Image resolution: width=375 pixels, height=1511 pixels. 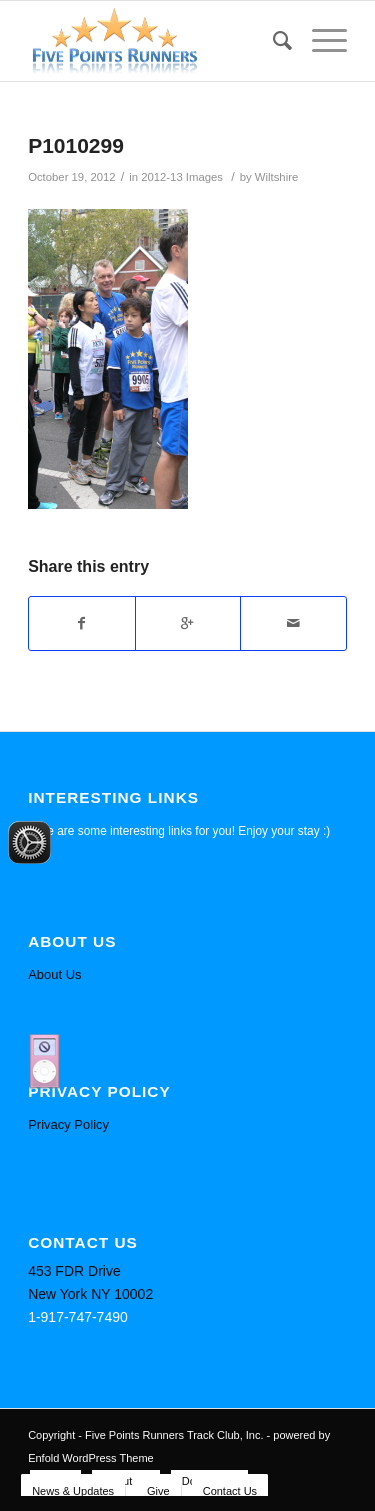 I want to click on pink iPod mini device icon, so click(x=44, y=1061).